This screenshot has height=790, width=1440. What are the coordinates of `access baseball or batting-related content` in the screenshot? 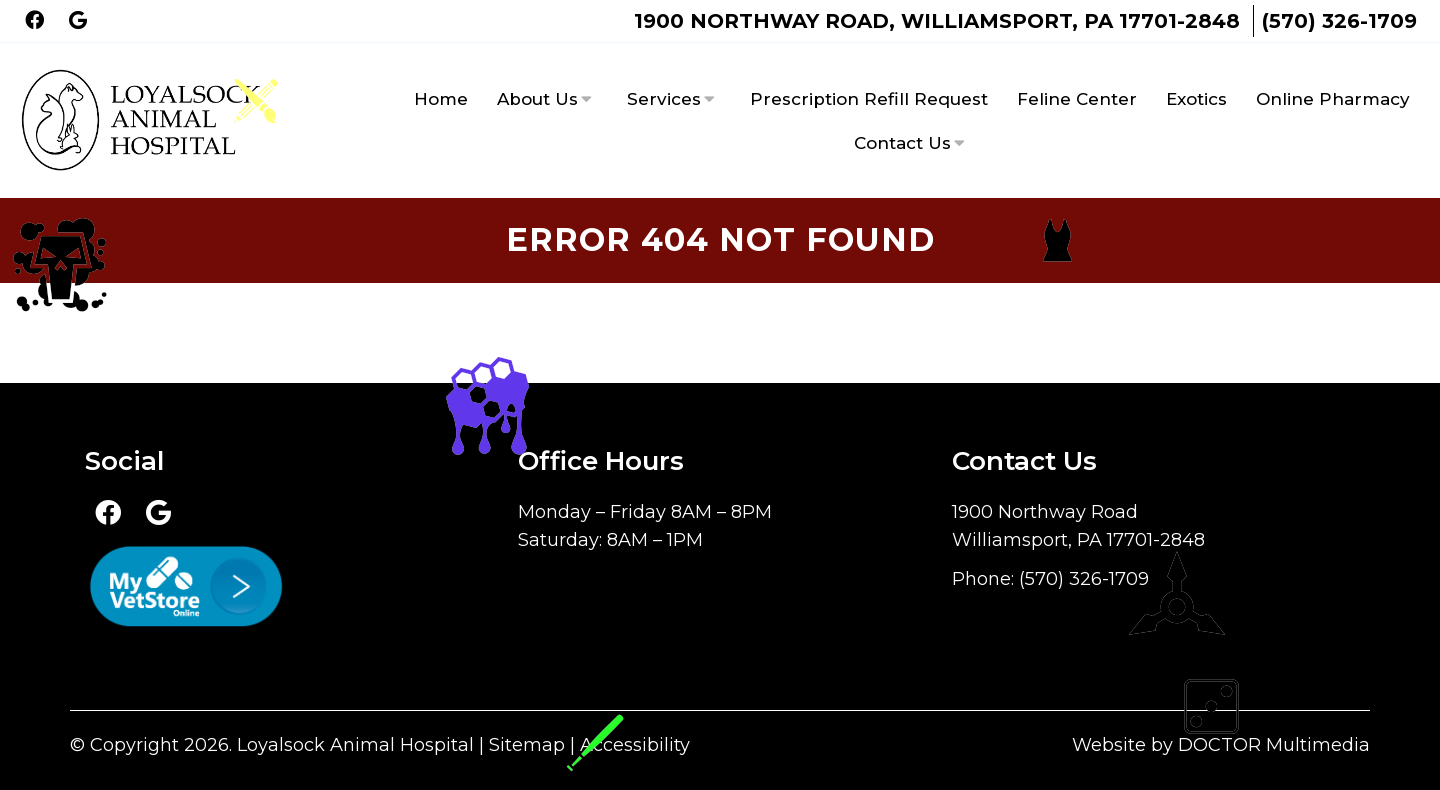 It's located at (594, 743).